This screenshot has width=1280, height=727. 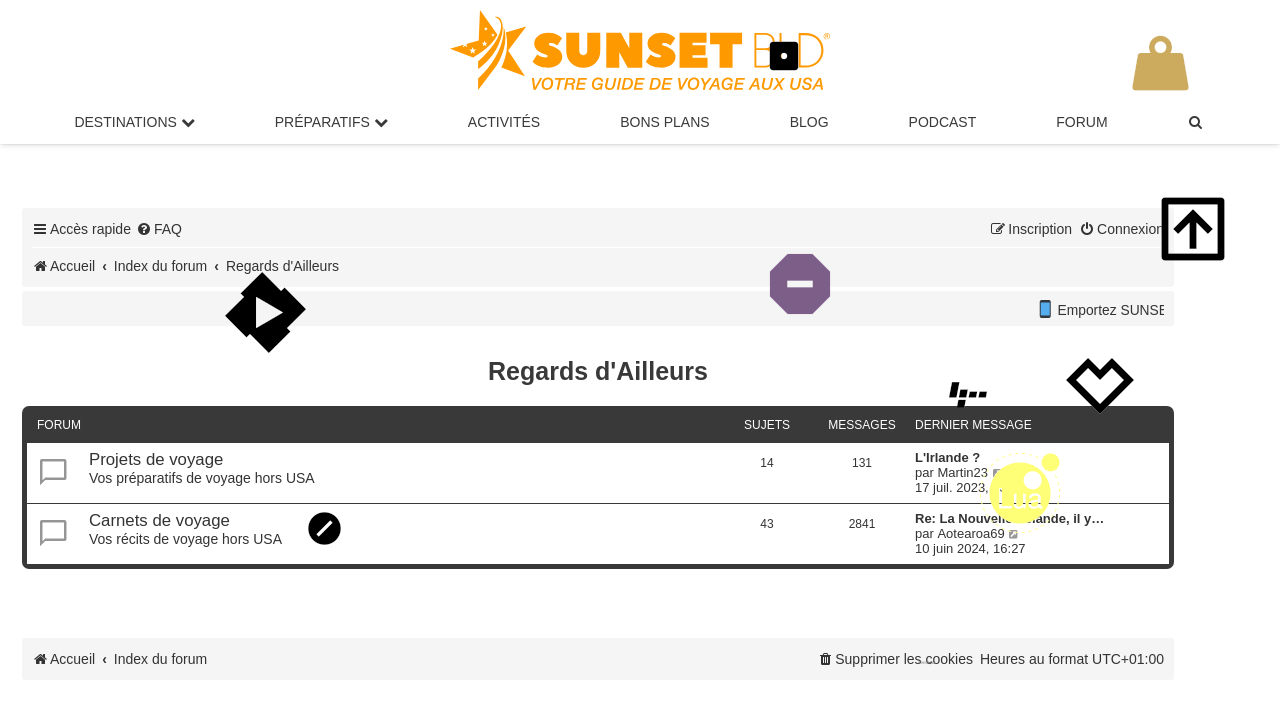 I want to click on view item weight or mass, so click(x=1160, y=64).